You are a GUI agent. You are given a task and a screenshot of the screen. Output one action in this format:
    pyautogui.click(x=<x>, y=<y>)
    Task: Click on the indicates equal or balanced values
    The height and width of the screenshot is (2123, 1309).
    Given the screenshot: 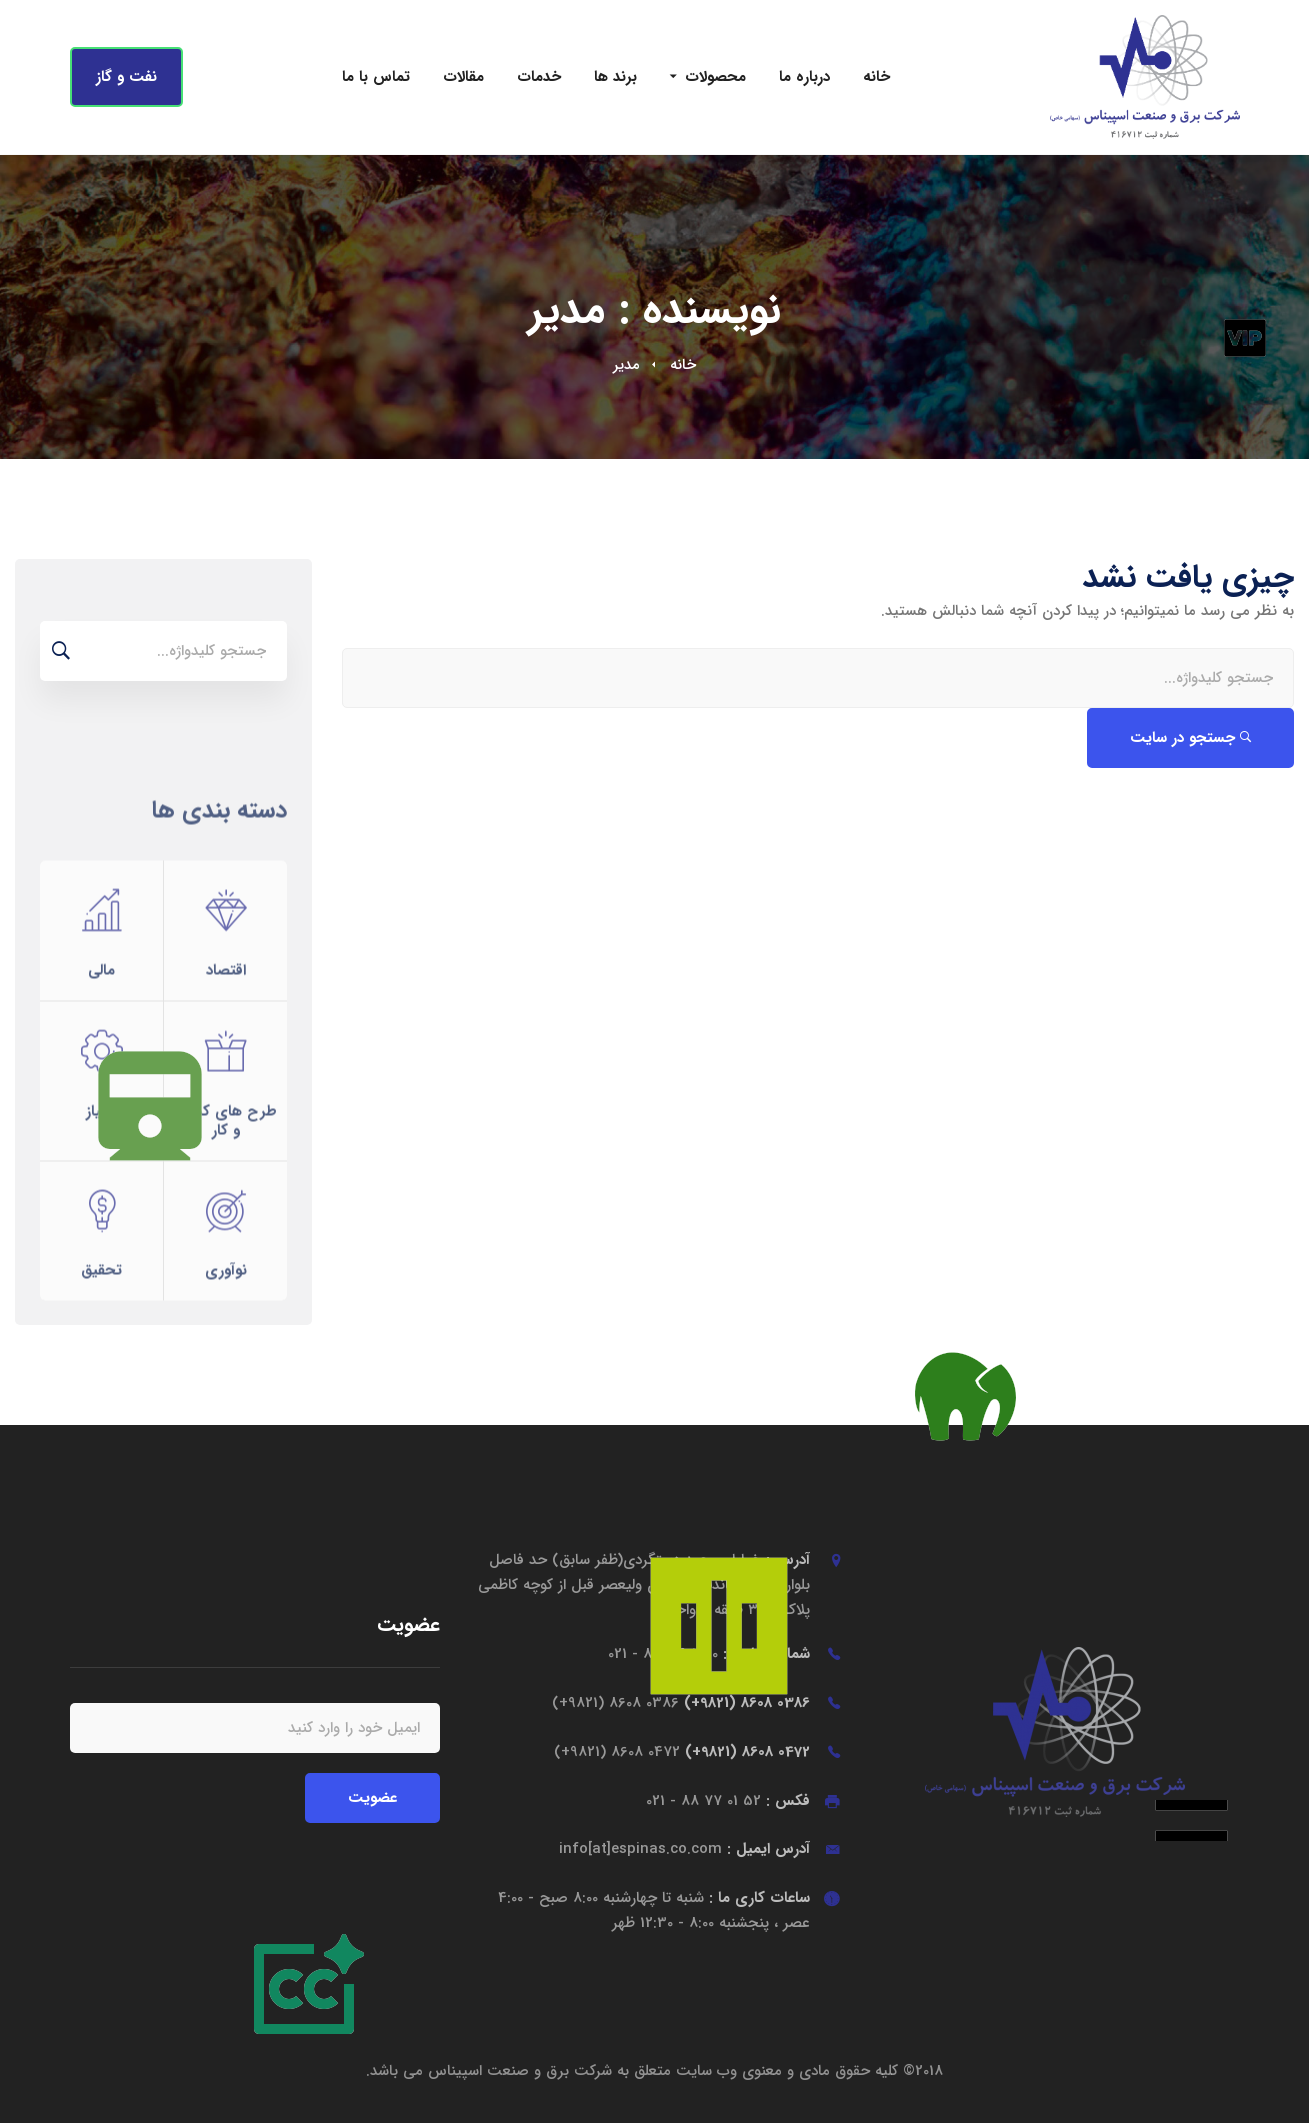 What is the action you would take?
    pyautogui.click(x=1191, y=1820)
    